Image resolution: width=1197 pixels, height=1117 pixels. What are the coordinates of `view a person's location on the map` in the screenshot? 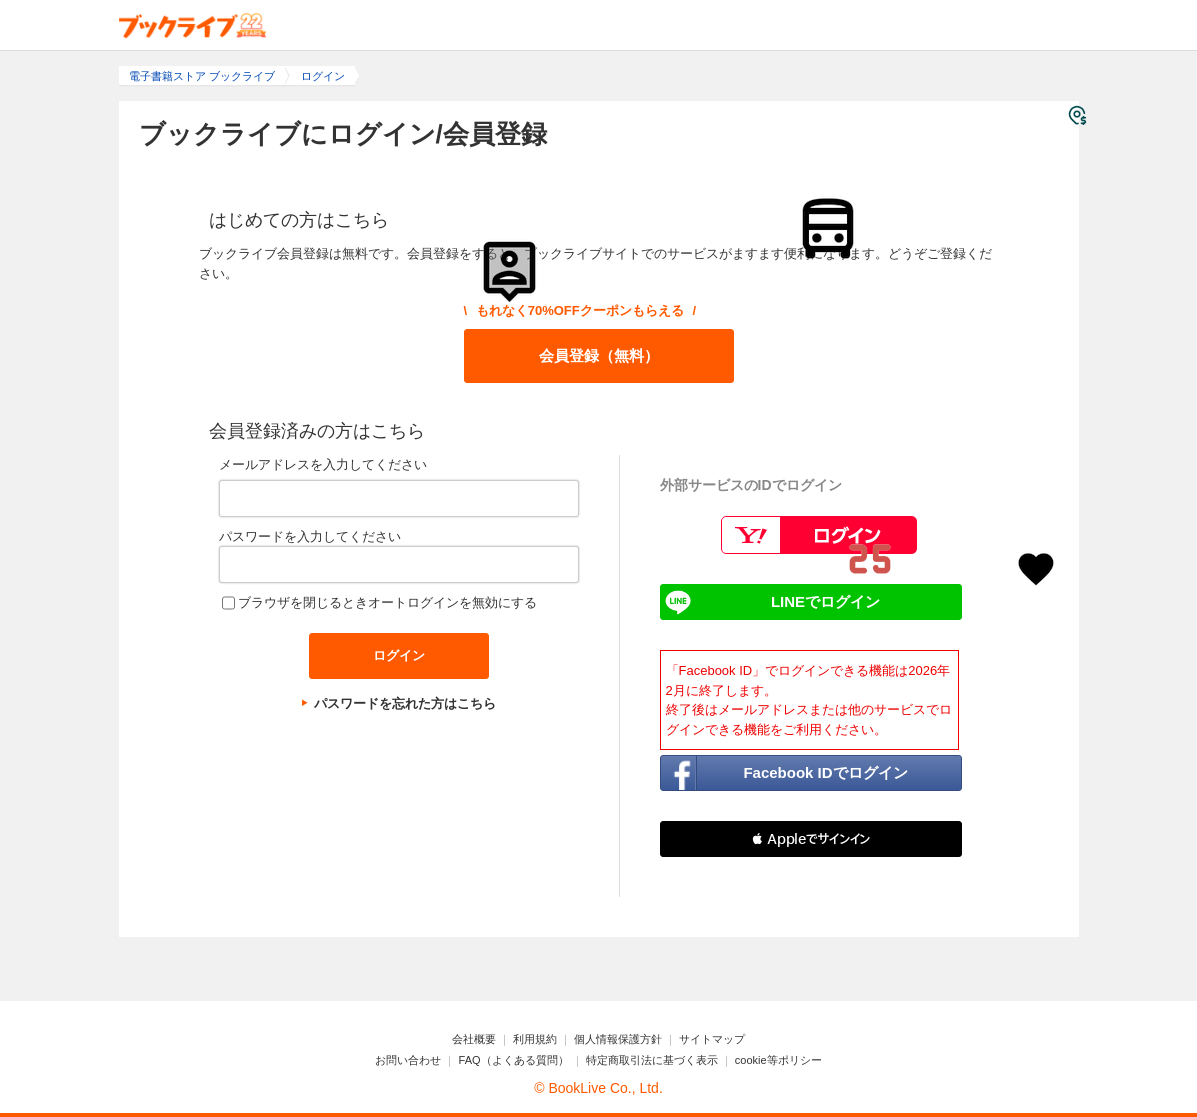 It's located at (509, 270).